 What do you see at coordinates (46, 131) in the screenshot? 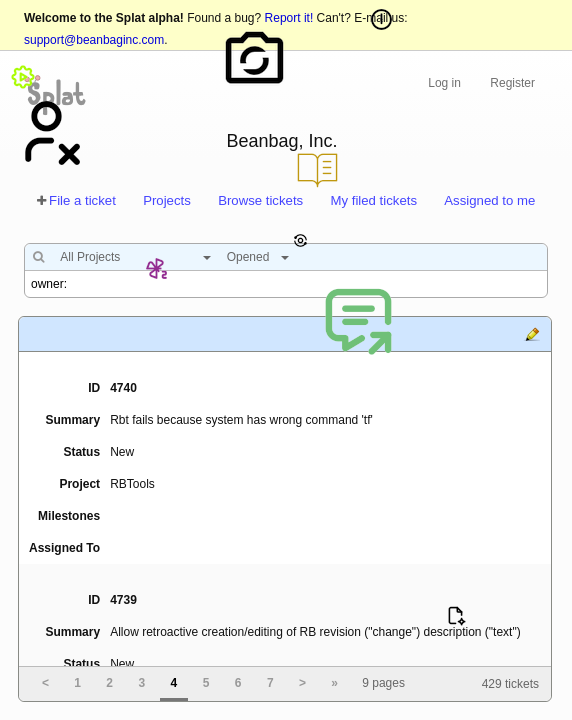
I see `remove a user from a list or group` at bounding box center [46, 131].